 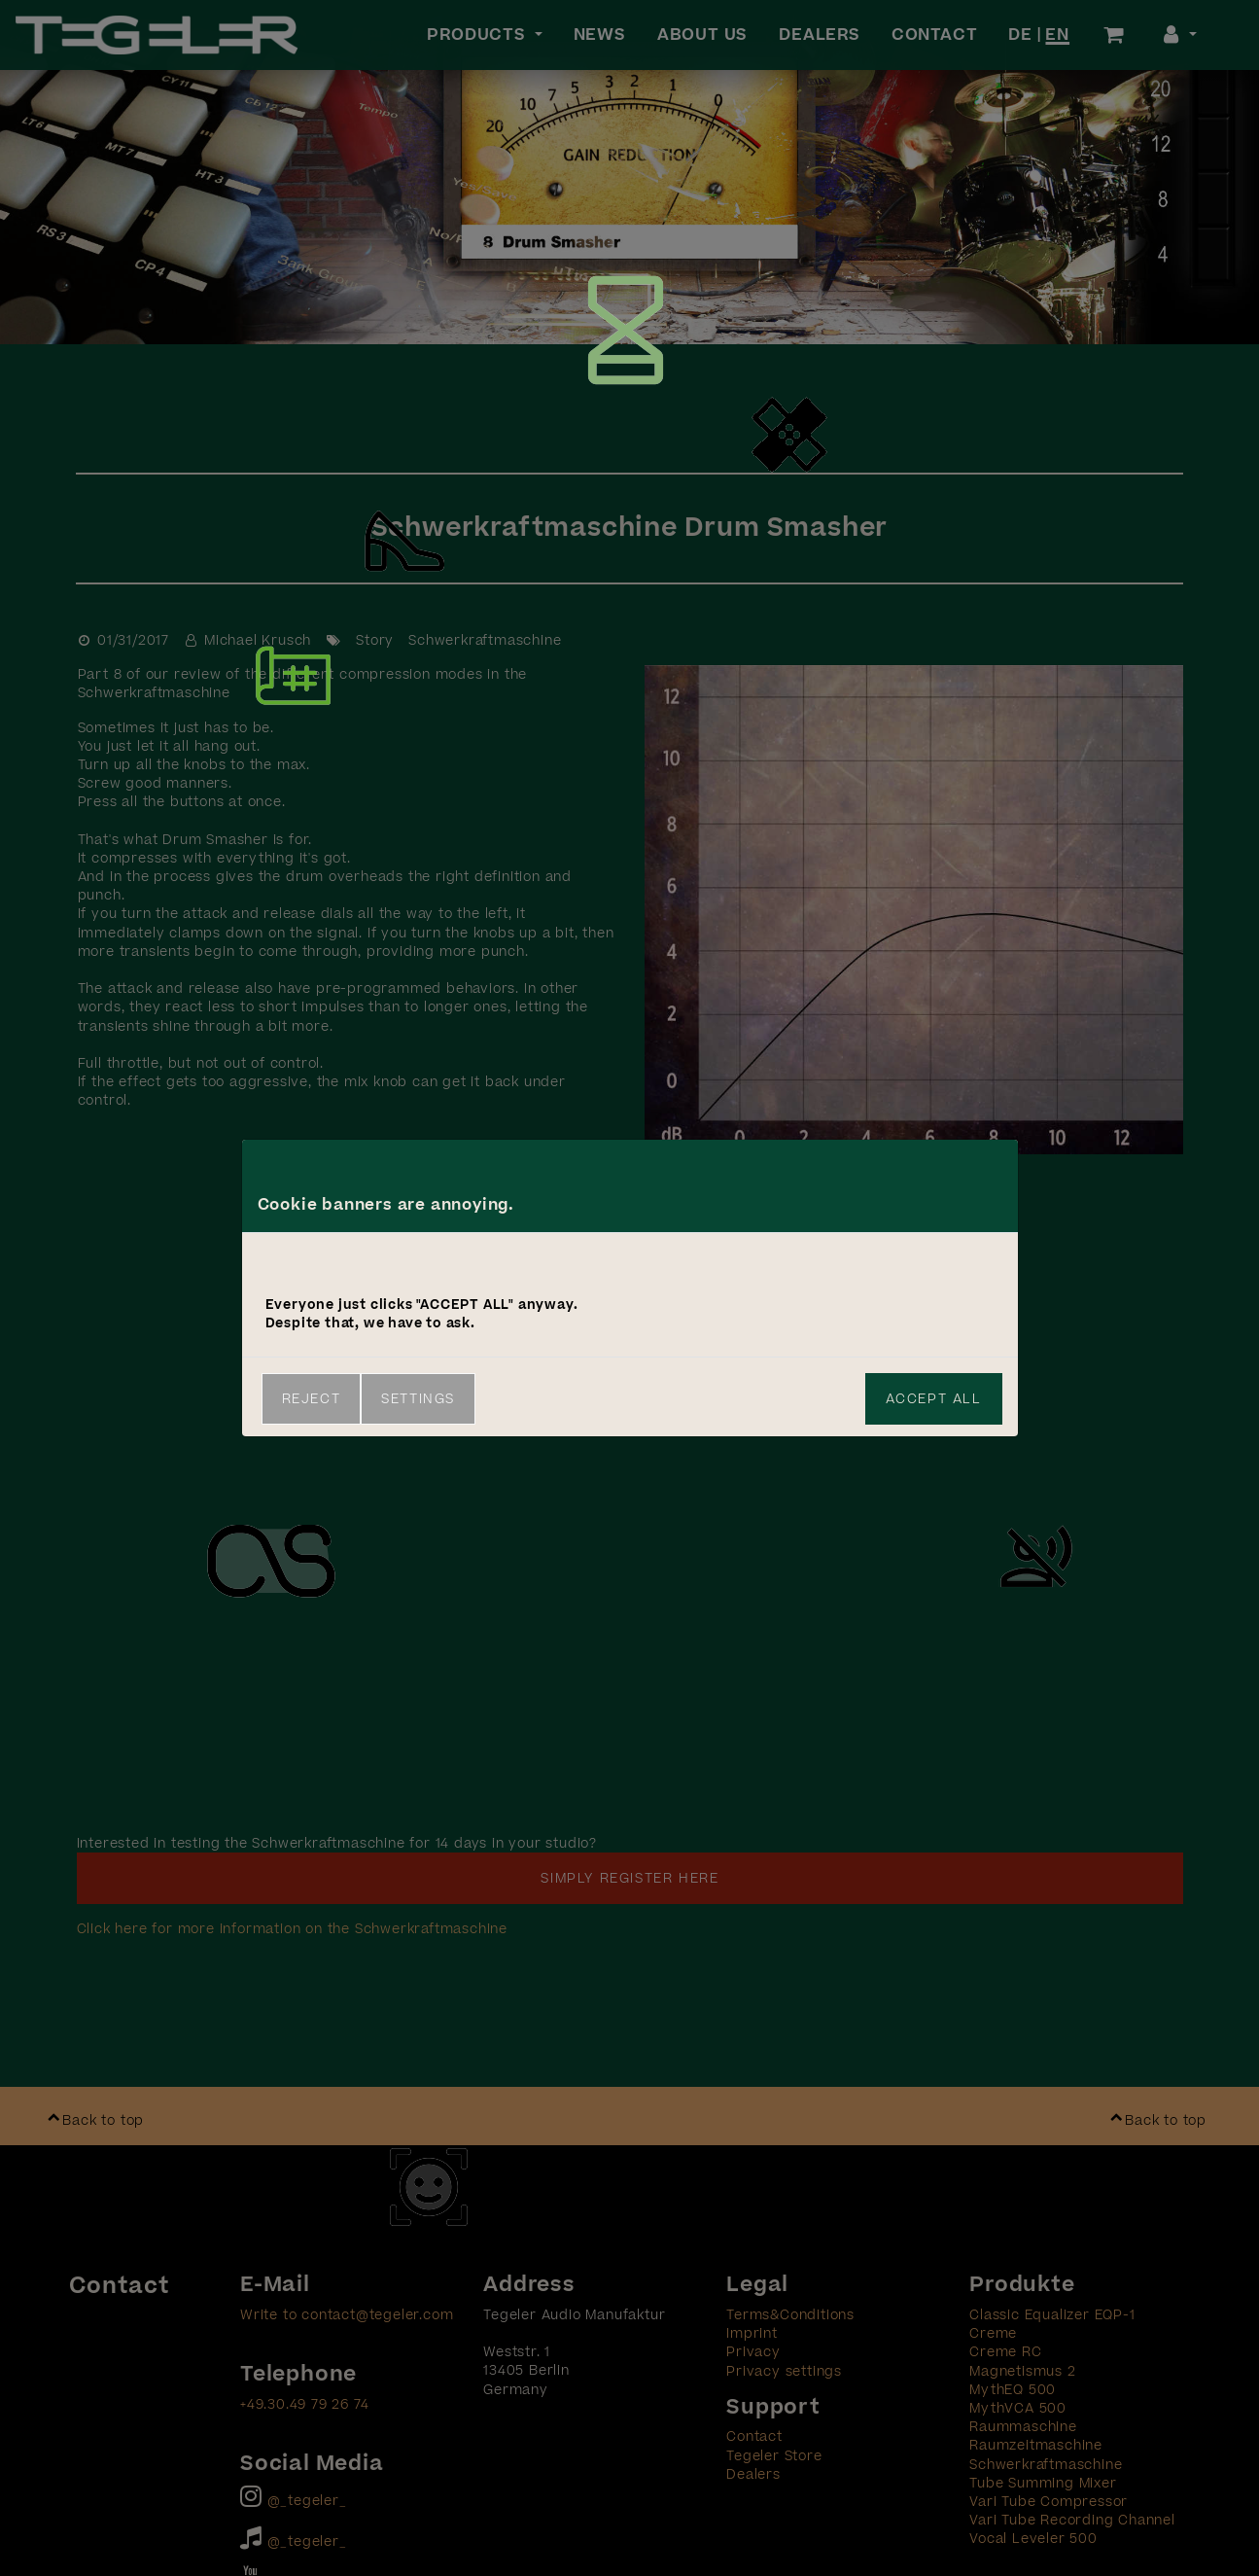 What do you see at coordinates (625, 330) in the screenshot?
I see `indicates time is running low` at bounding box center [625, 330].